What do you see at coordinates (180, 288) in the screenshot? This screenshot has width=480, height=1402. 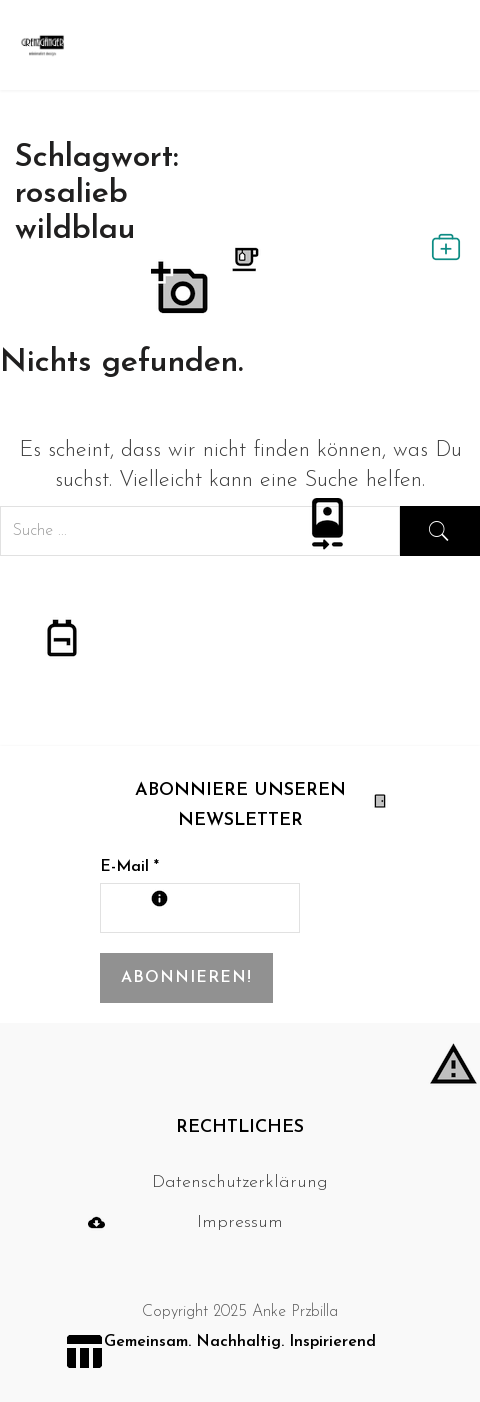 I see `add a new photo` at bounding box center [180, 288].